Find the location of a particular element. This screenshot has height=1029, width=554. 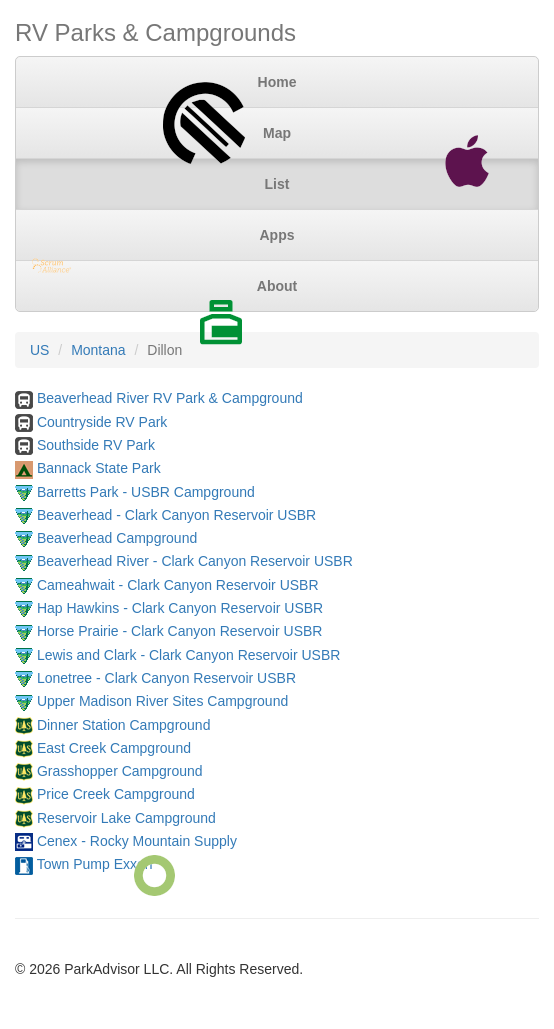

access drawing or inking tools is located at coordinates (221, 321).